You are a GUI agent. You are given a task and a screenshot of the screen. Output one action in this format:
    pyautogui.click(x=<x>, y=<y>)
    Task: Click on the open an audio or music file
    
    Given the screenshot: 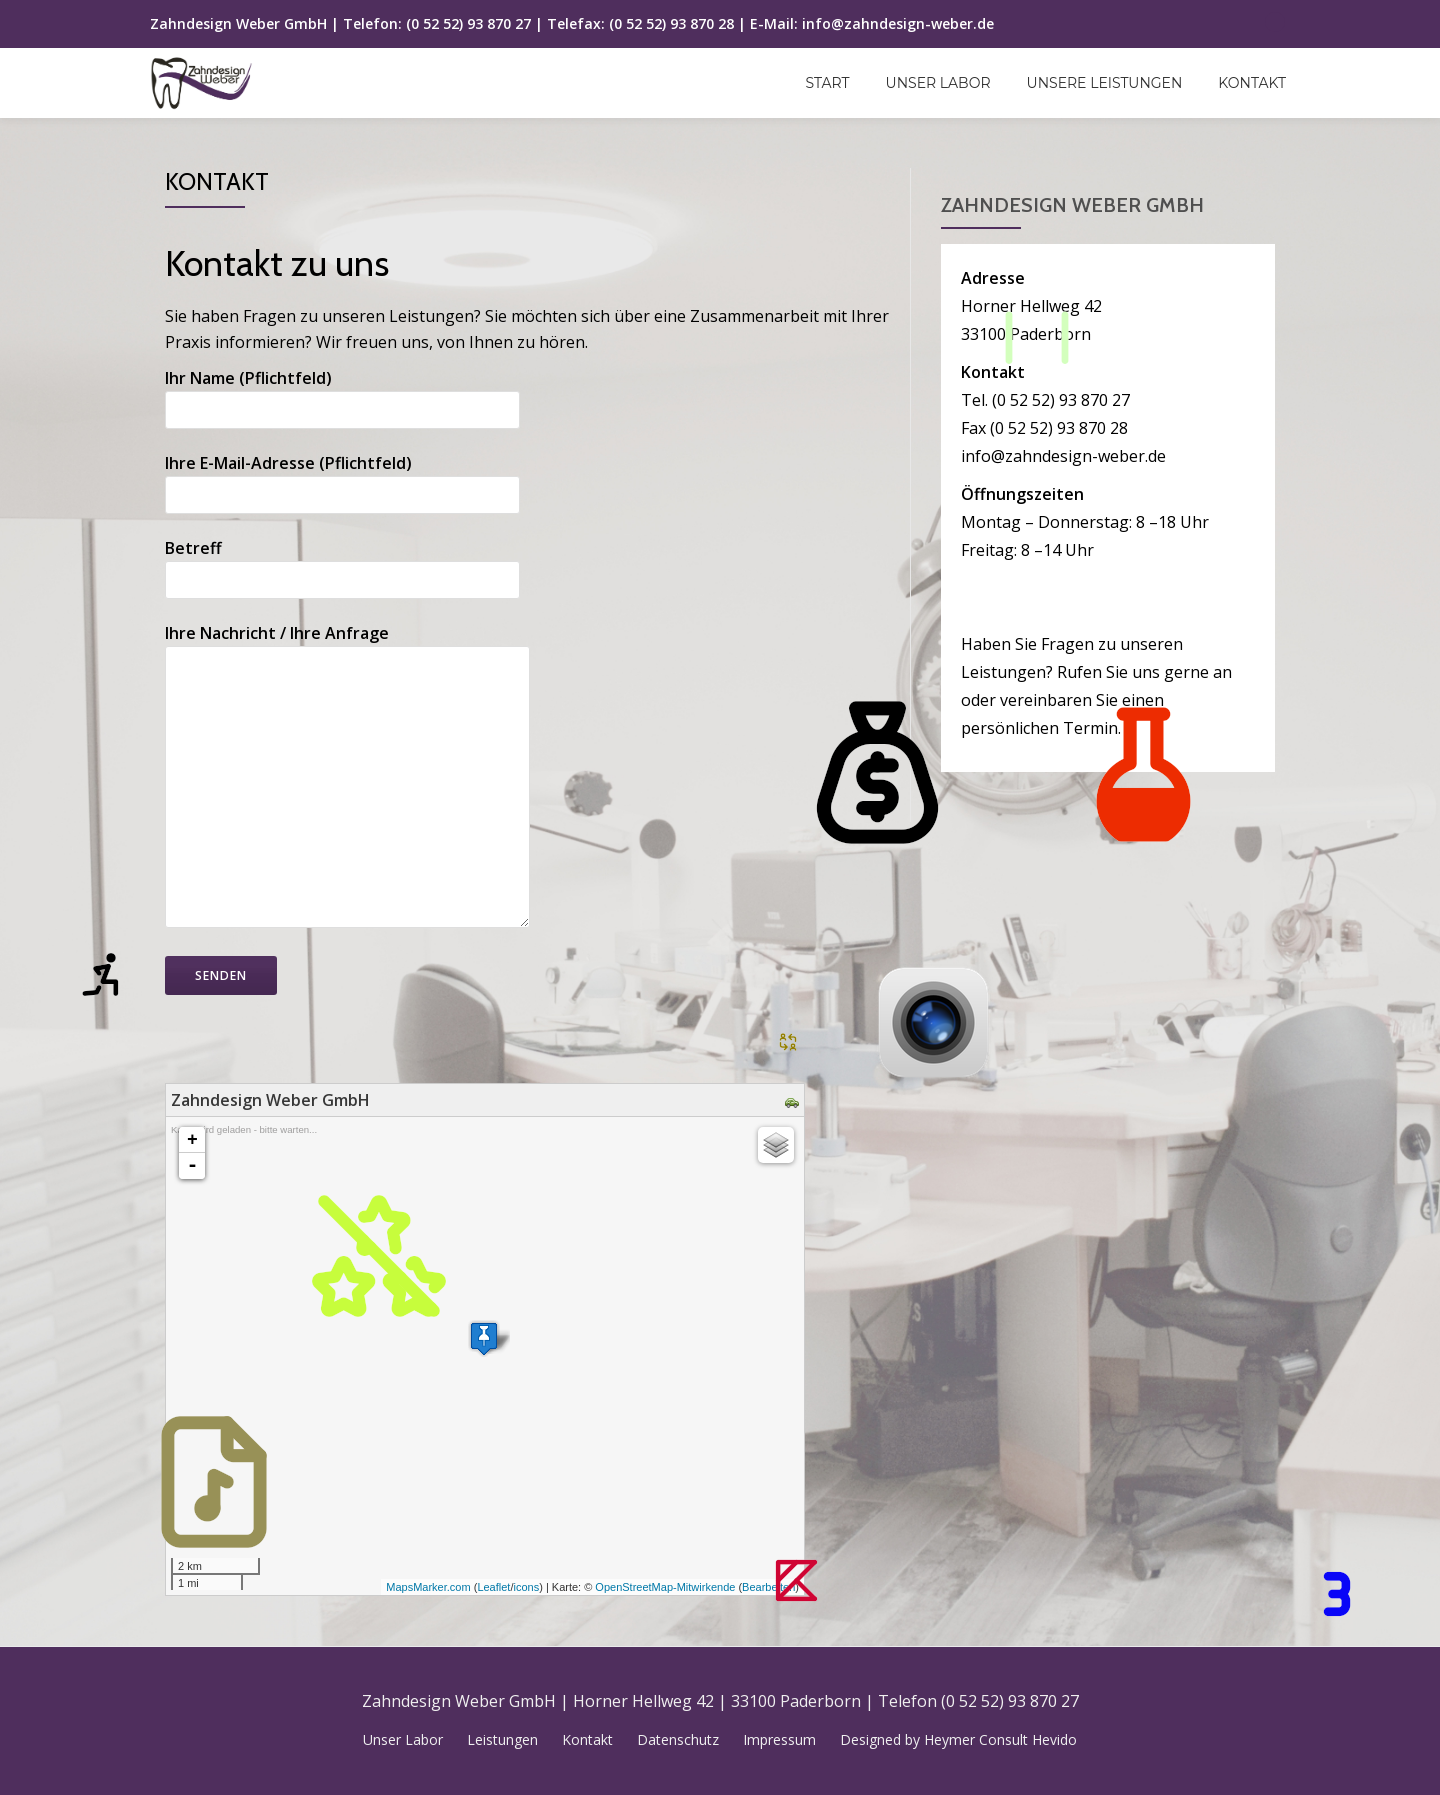 What is the action you would take?
    pyautogui.click(x=214, y=1482)
    